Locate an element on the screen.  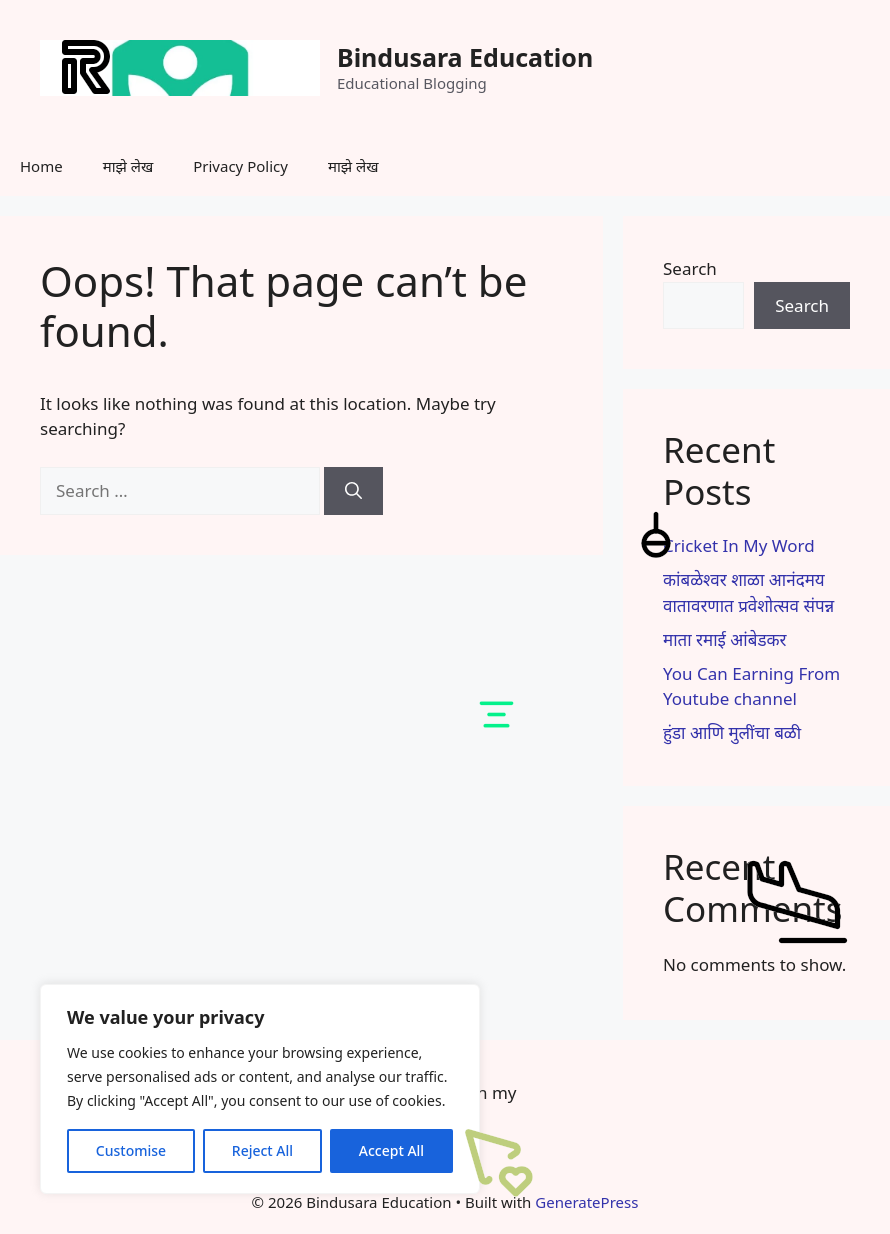
indicates flight arrival or landing status is located at coordinates (792, 902).